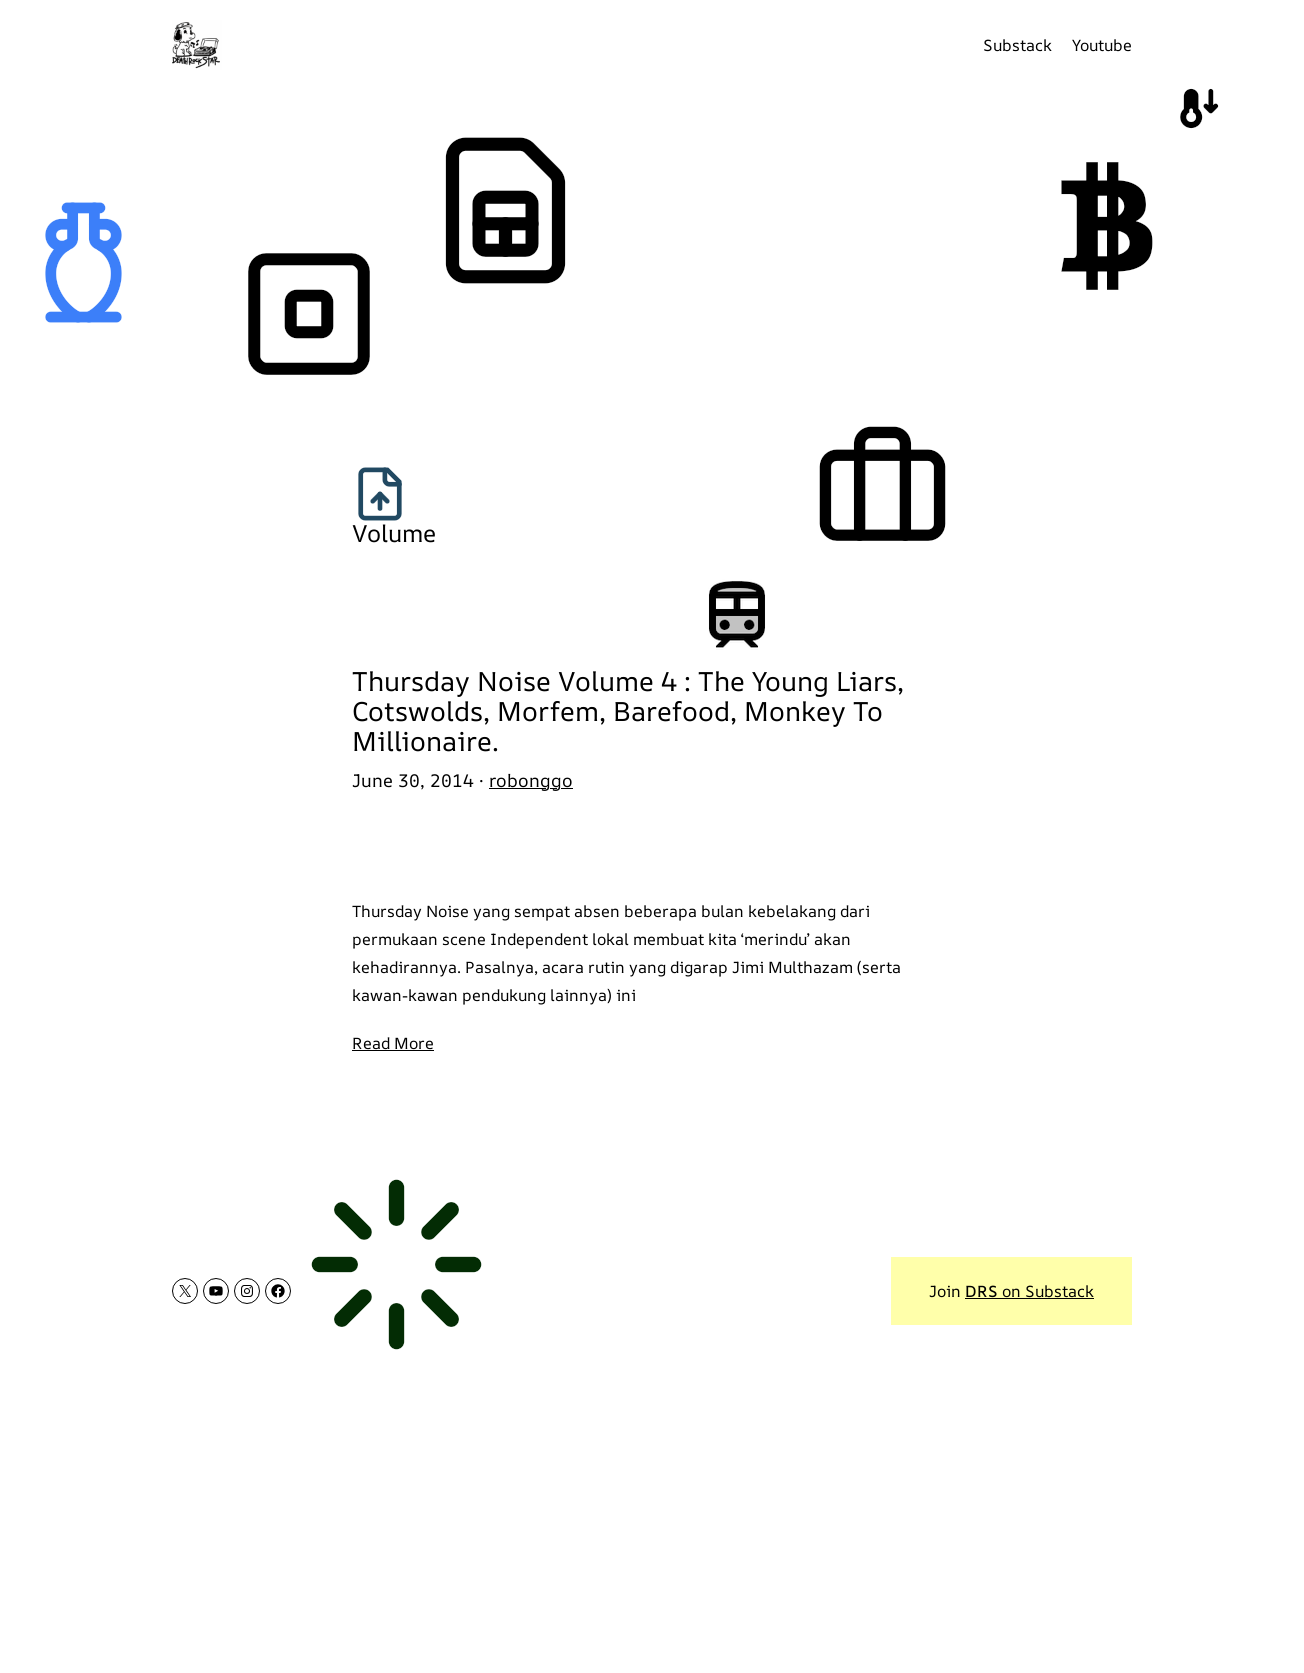 The image size is (1304, 1673). Describe the element at coordinates (882, 489) in the screenshot. I see `access work or business-related features` at that location.